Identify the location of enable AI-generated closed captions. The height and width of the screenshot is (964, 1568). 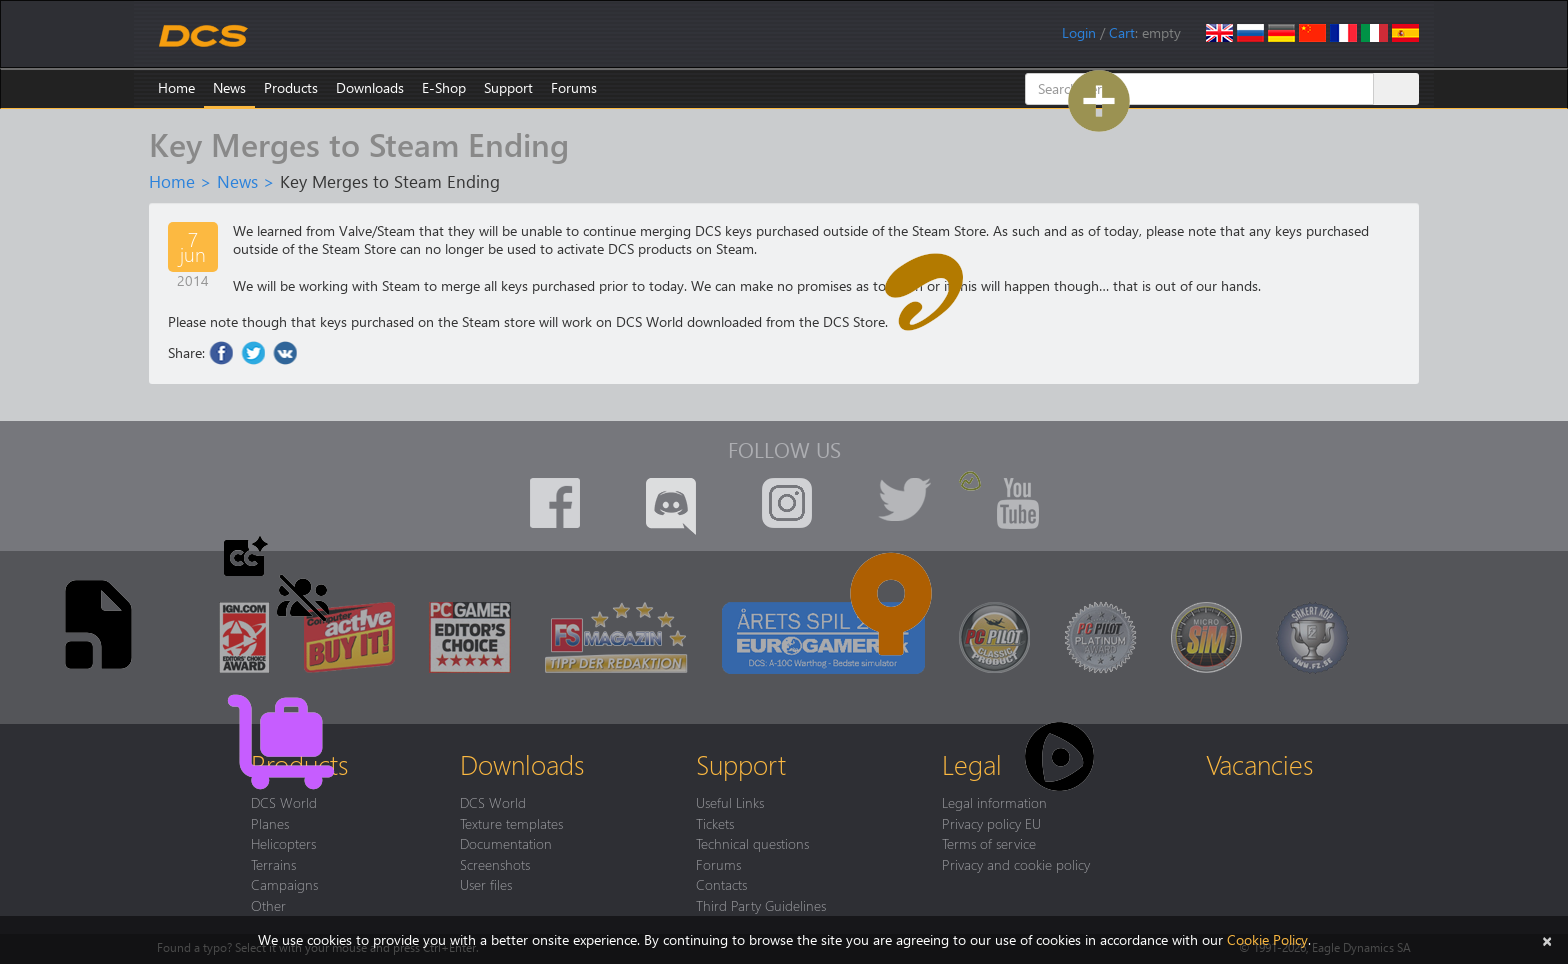
(244, 558).